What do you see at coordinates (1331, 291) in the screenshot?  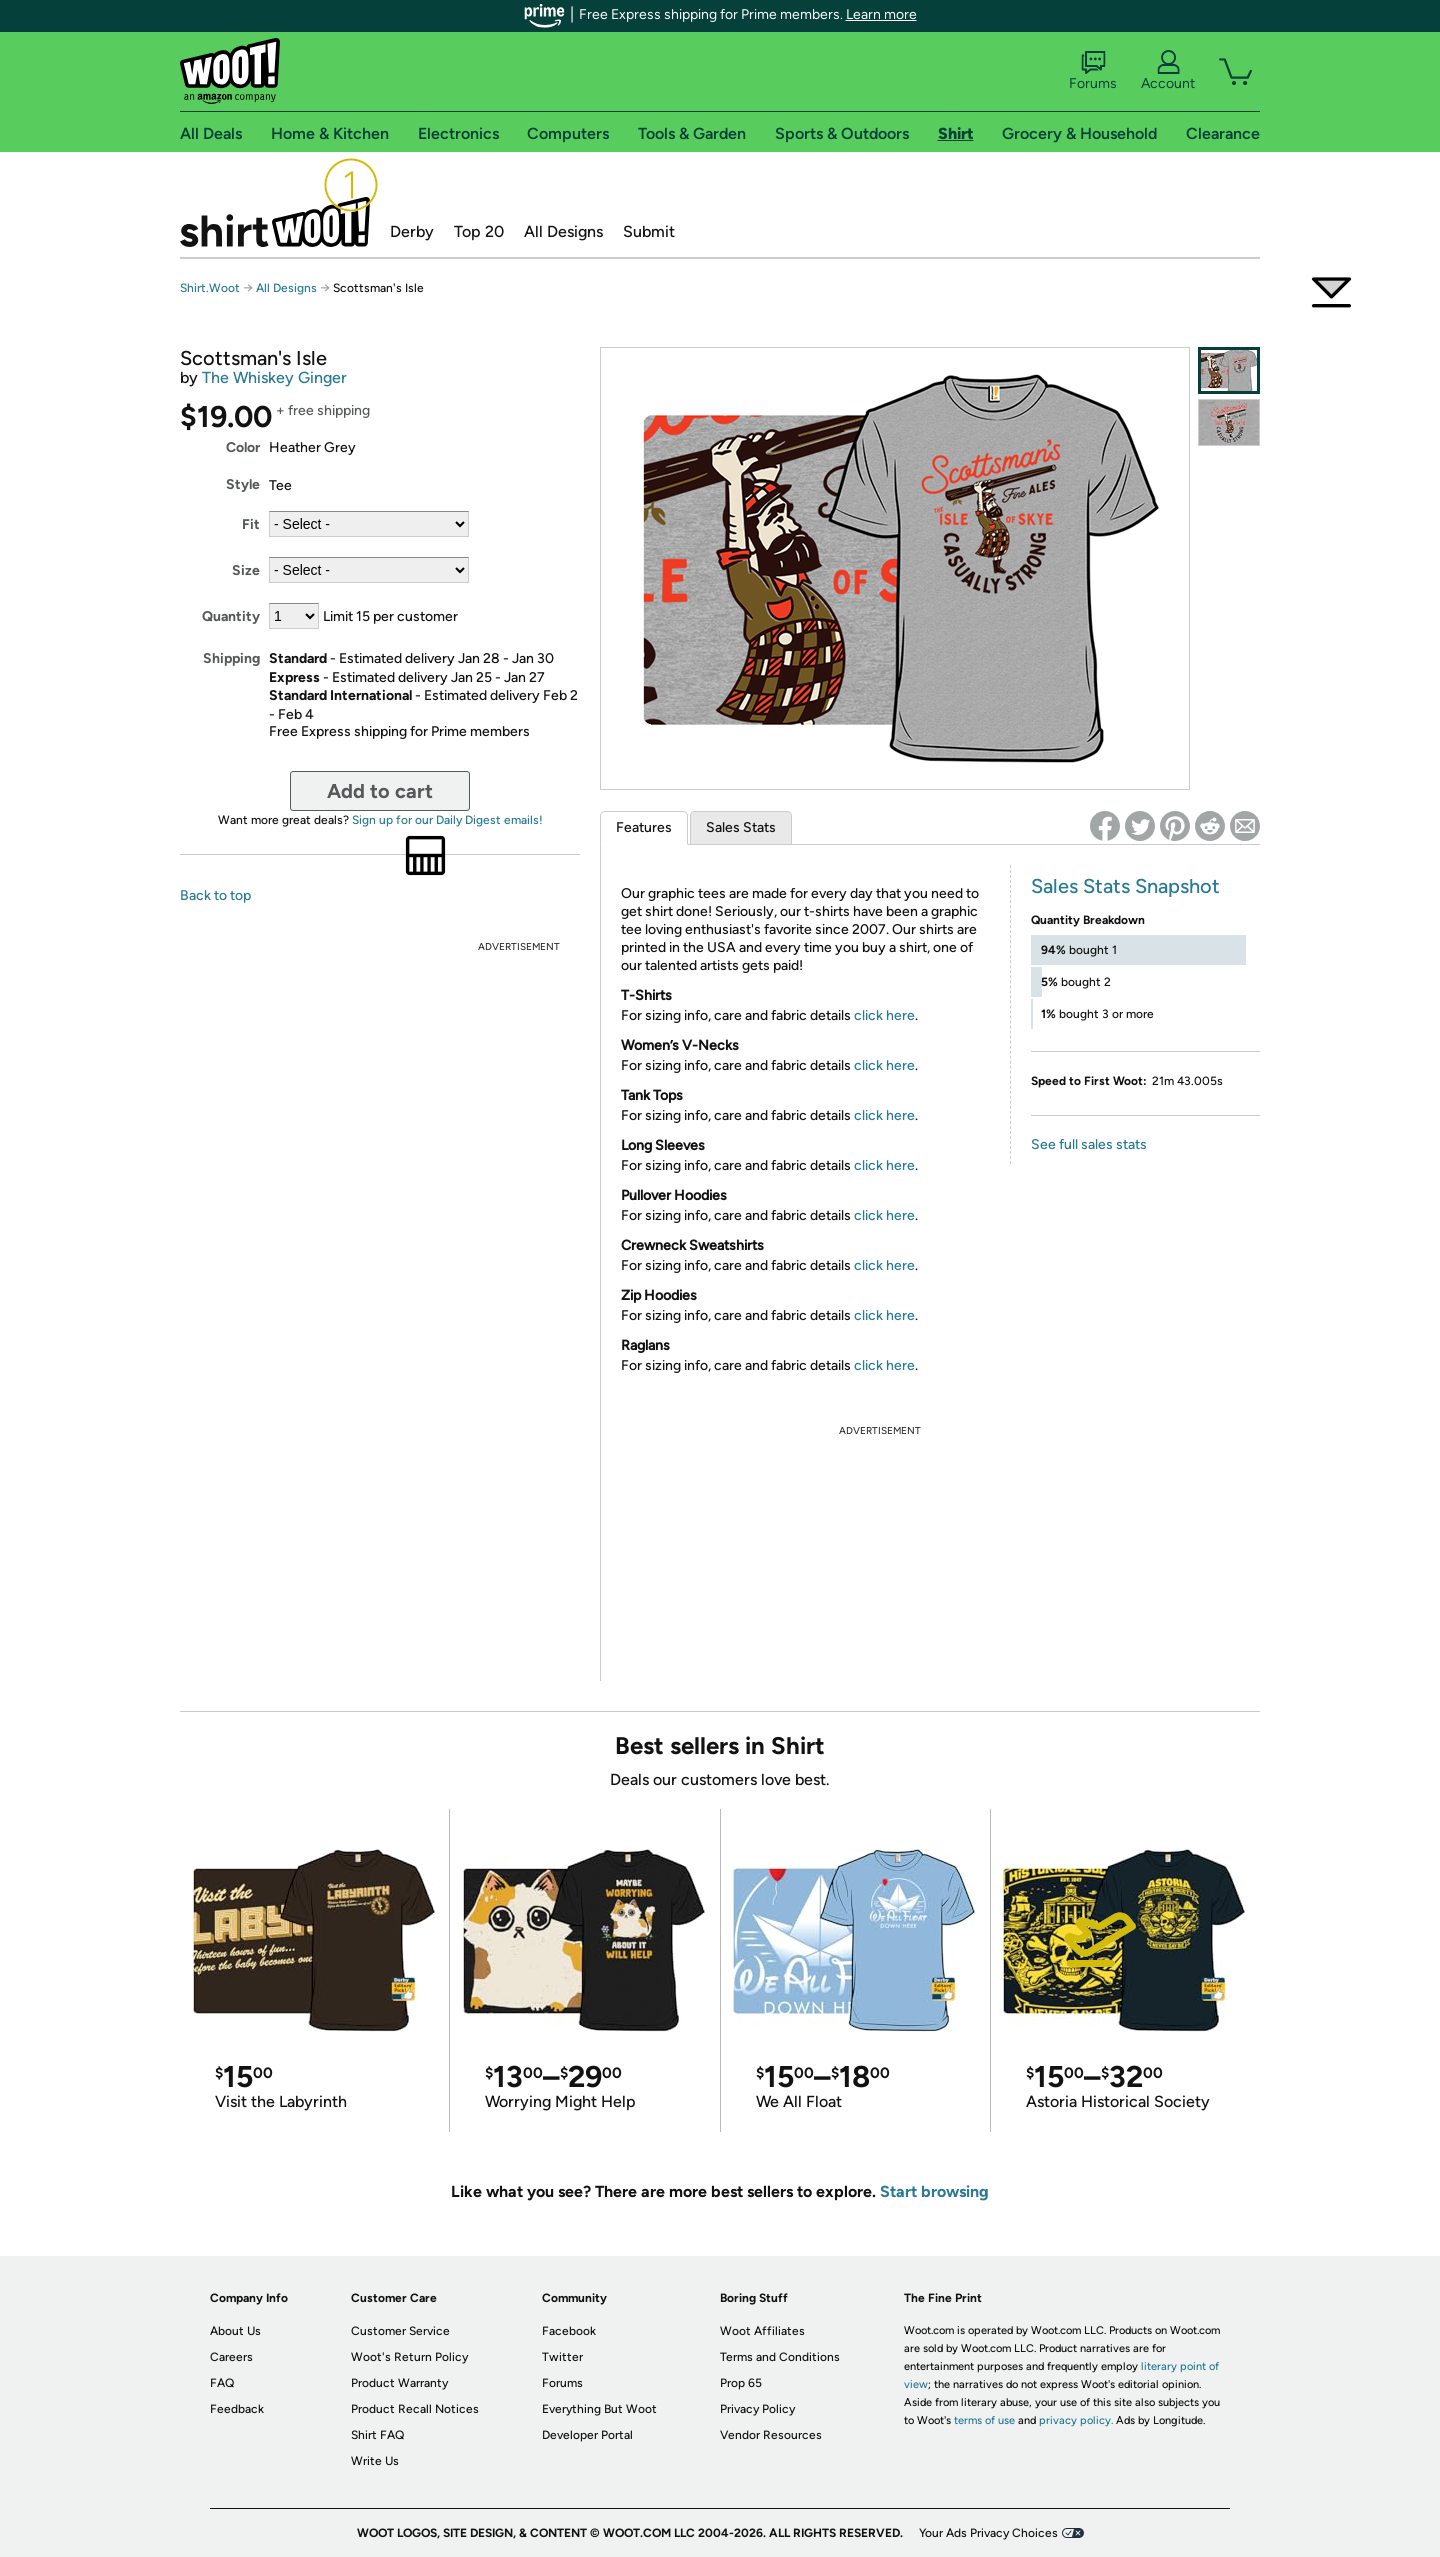 I see `expand content below` at bounding box center [1331, 291].